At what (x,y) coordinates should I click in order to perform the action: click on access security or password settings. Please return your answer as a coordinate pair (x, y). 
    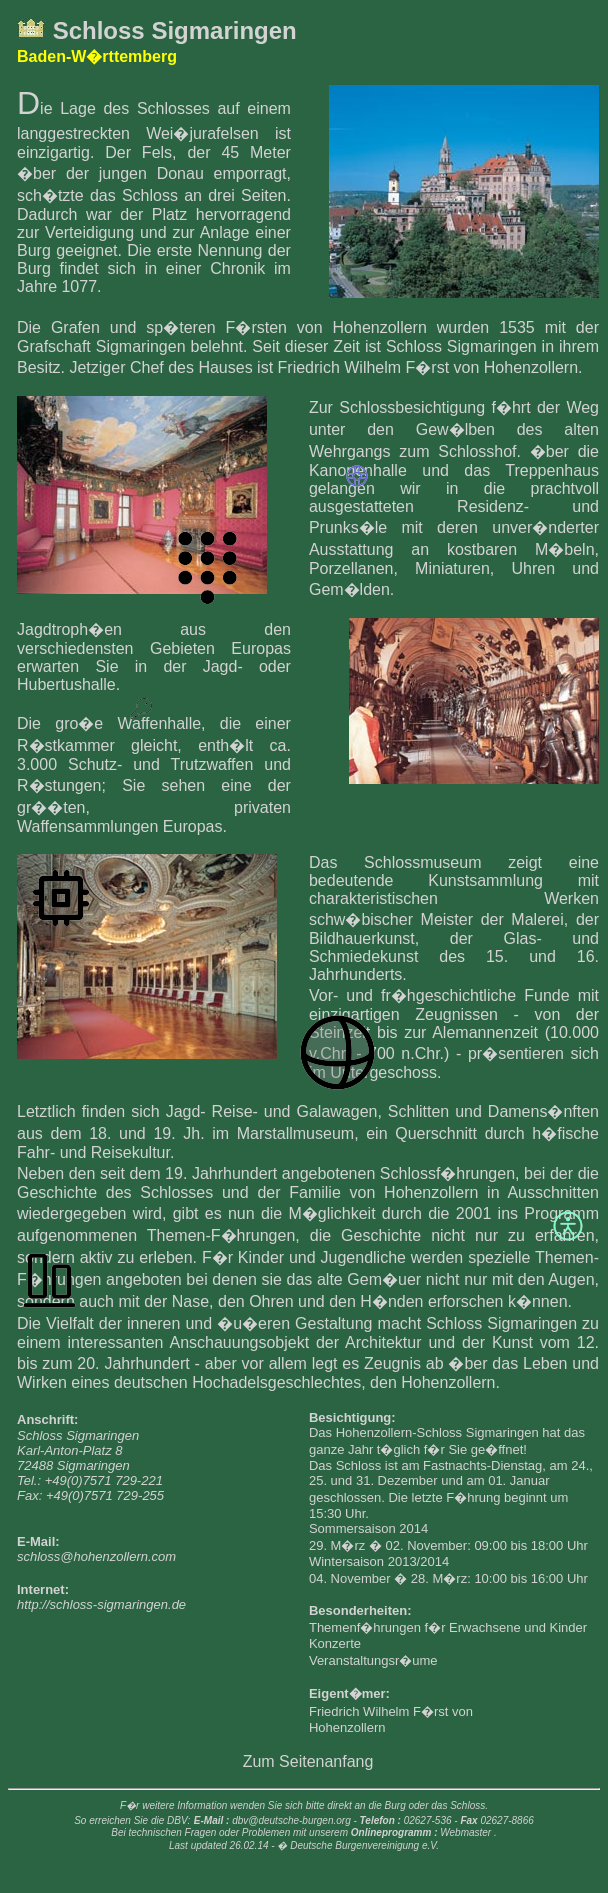
    Looking at the image, I should click on (141, 709).